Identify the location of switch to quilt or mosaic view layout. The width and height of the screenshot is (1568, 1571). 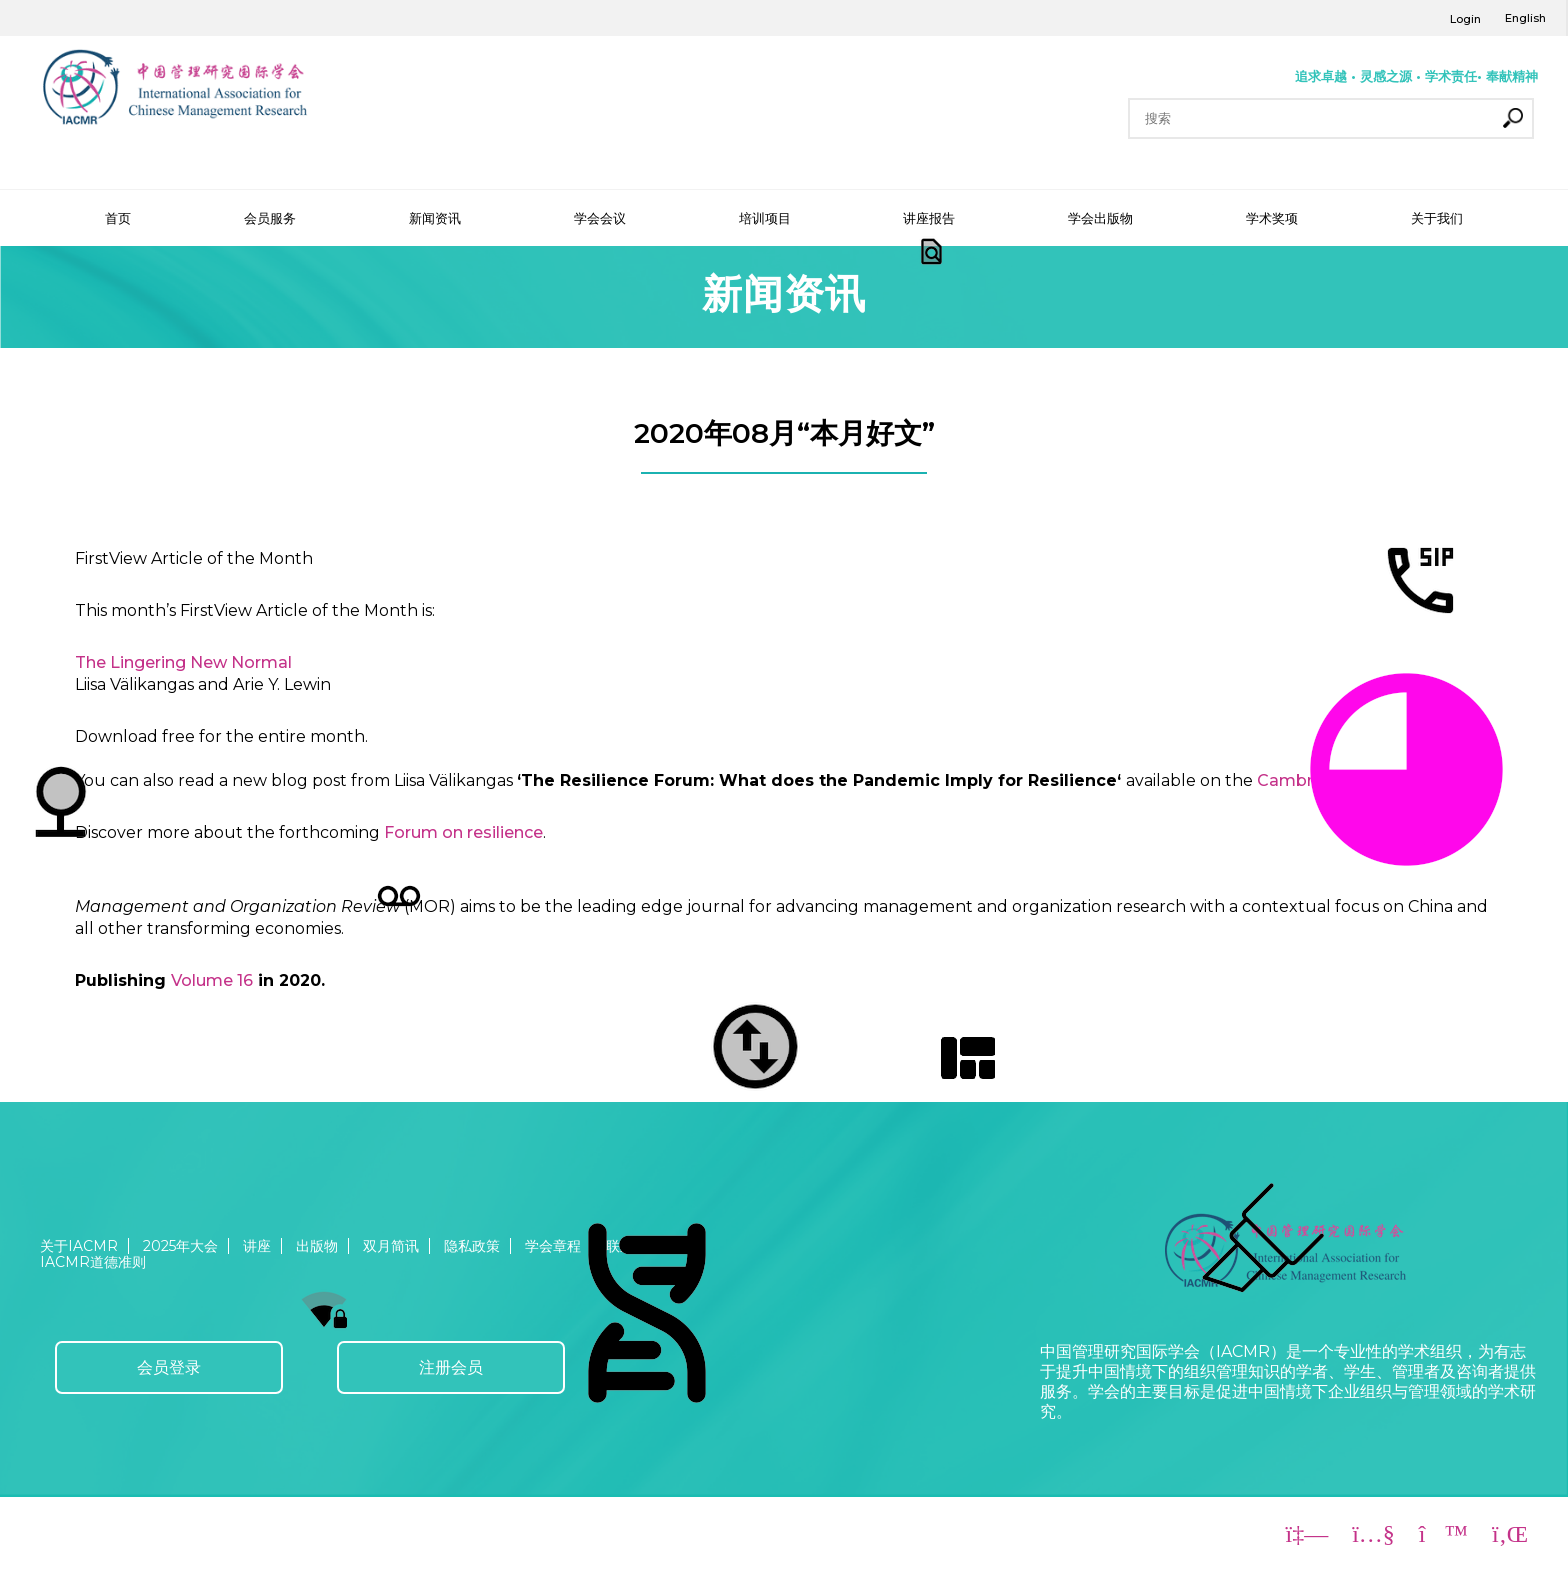
(966, 1059).